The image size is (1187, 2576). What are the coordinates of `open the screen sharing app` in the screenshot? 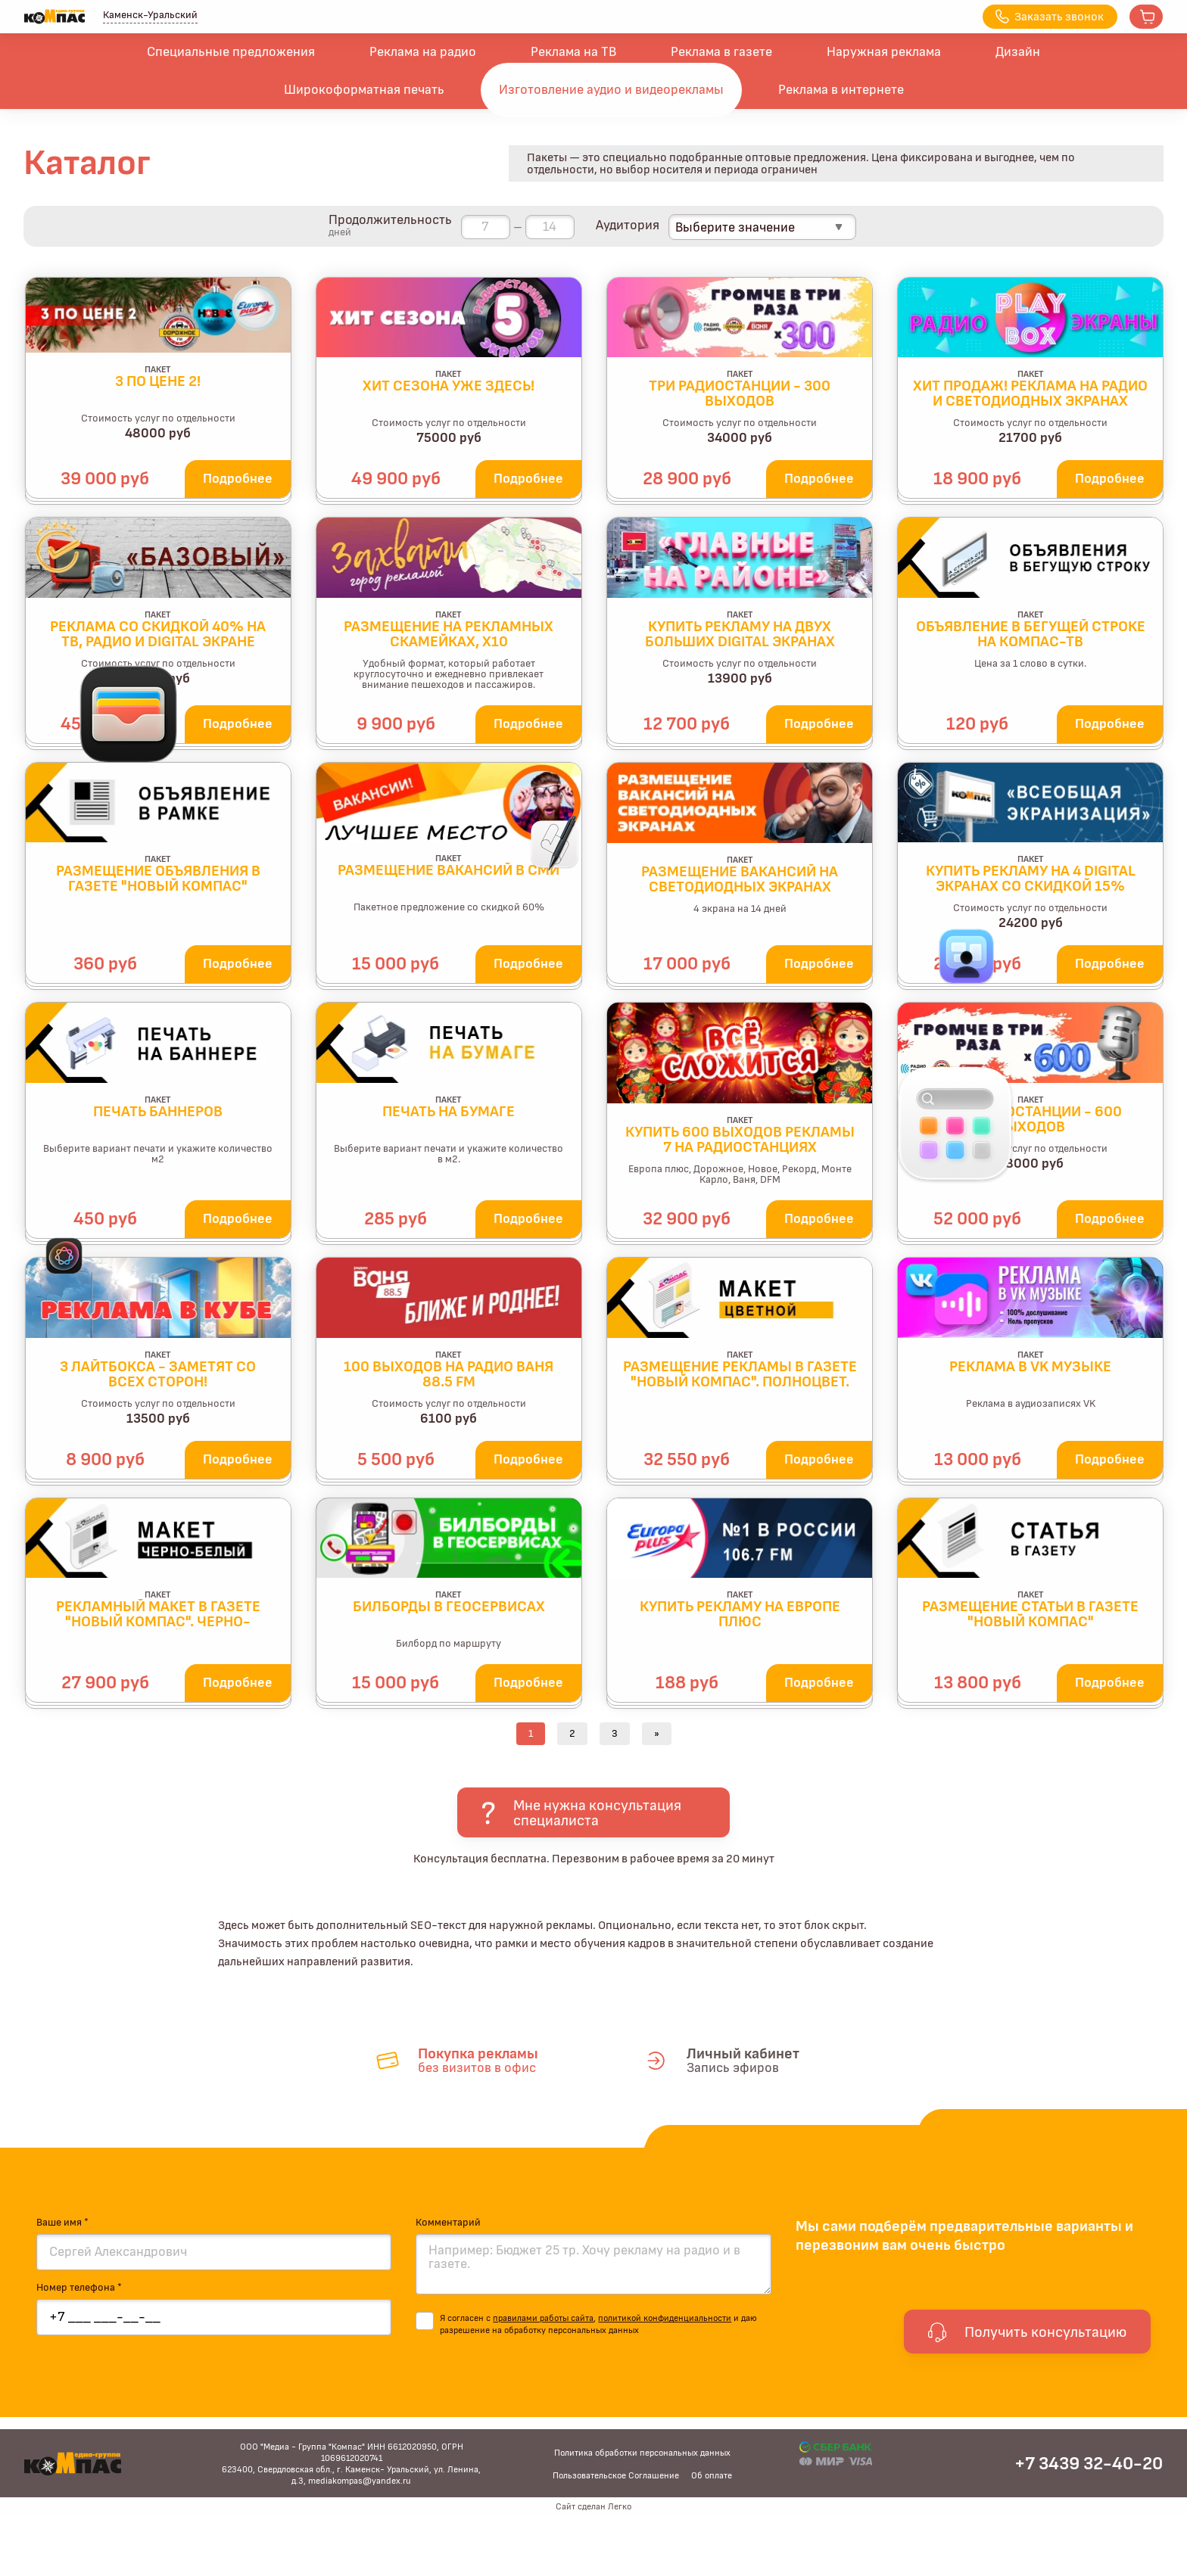 It's located at (966, 956).